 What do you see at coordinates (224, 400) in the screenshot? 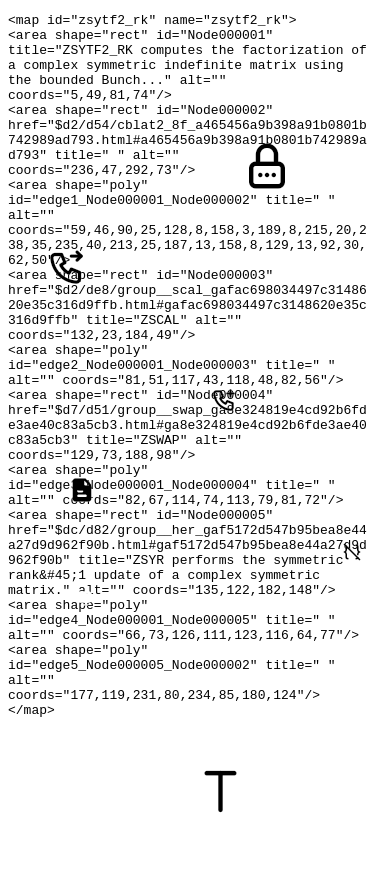
I see `add a new contact` at bounding box center [224, 400].